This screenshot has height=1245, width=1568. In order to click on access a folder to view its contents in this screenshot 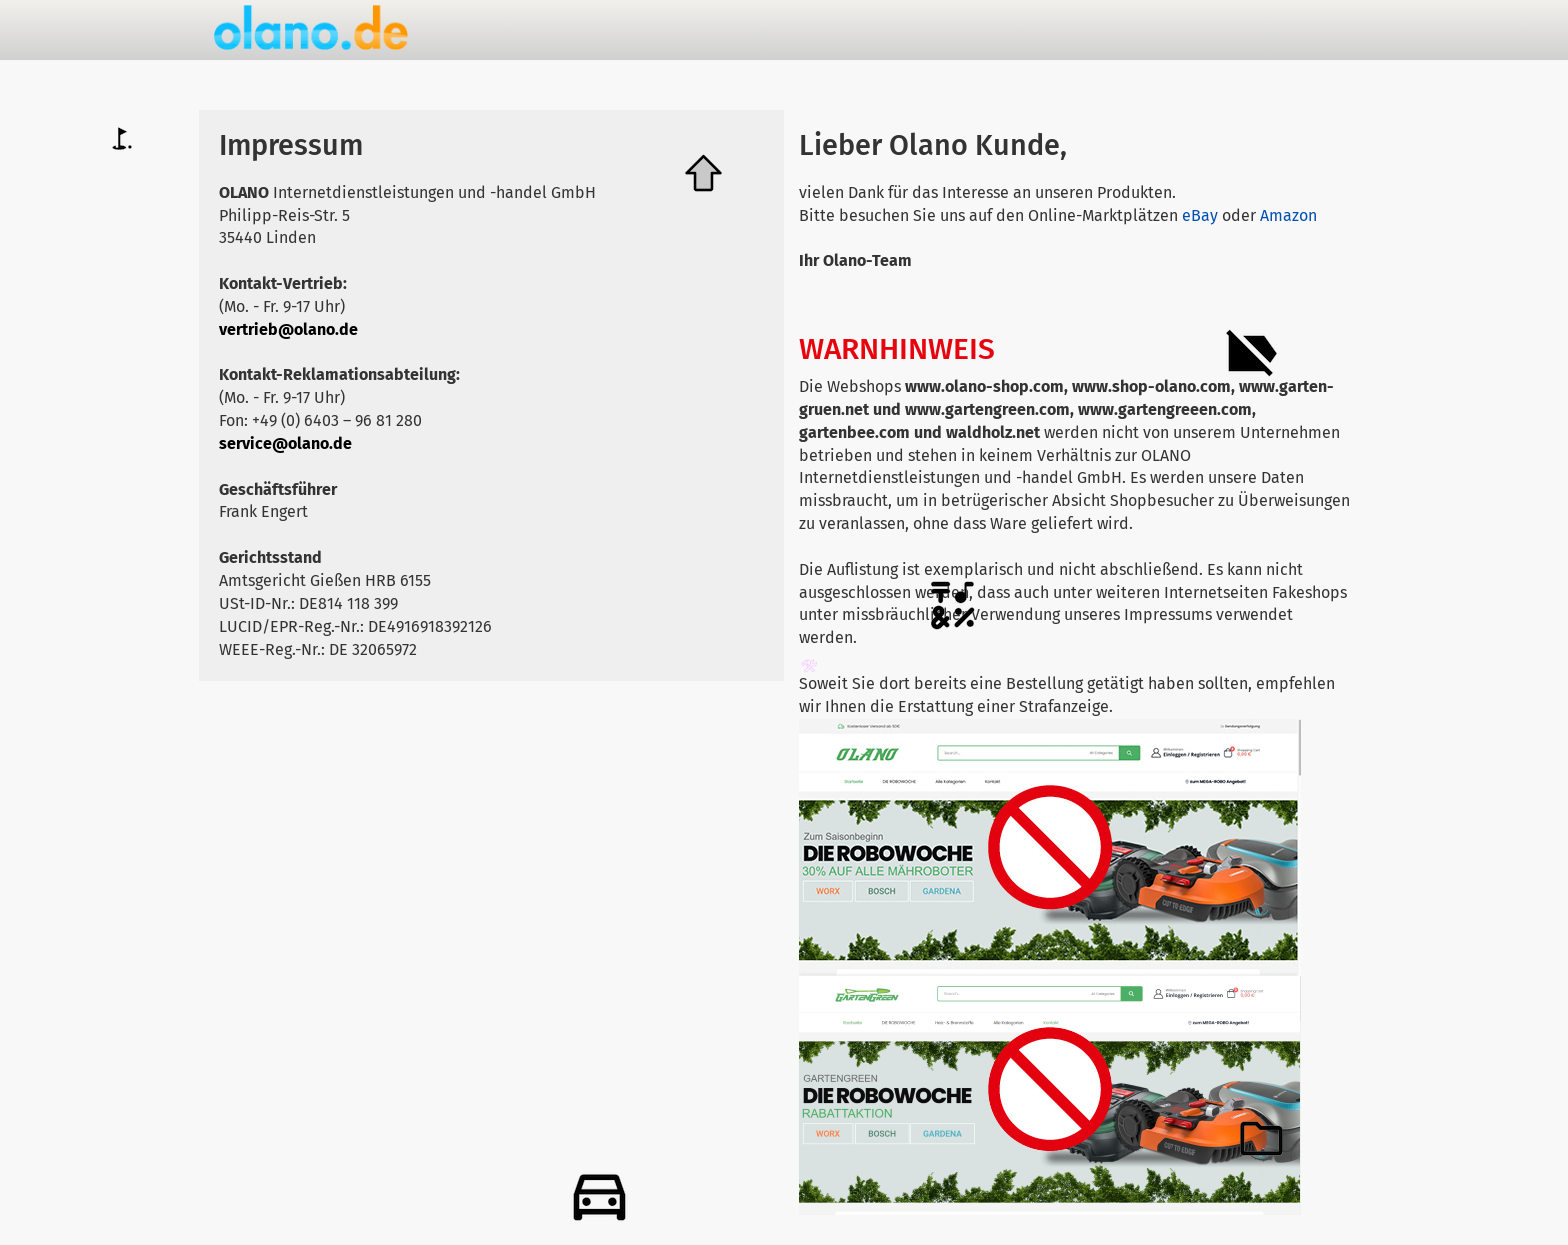, I will do `click(1261, 1138)`.